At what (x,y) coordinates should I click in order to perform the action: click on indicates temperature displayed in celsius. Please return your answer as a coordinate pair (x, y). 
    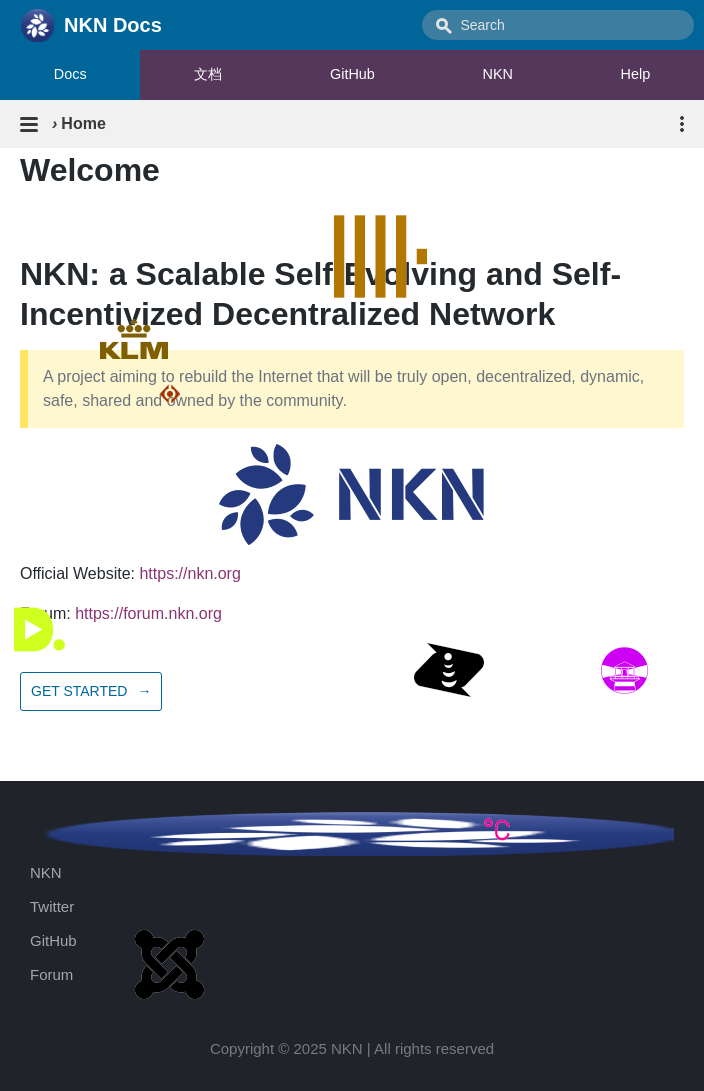
    Looking at the image, I should click on (497, 829).